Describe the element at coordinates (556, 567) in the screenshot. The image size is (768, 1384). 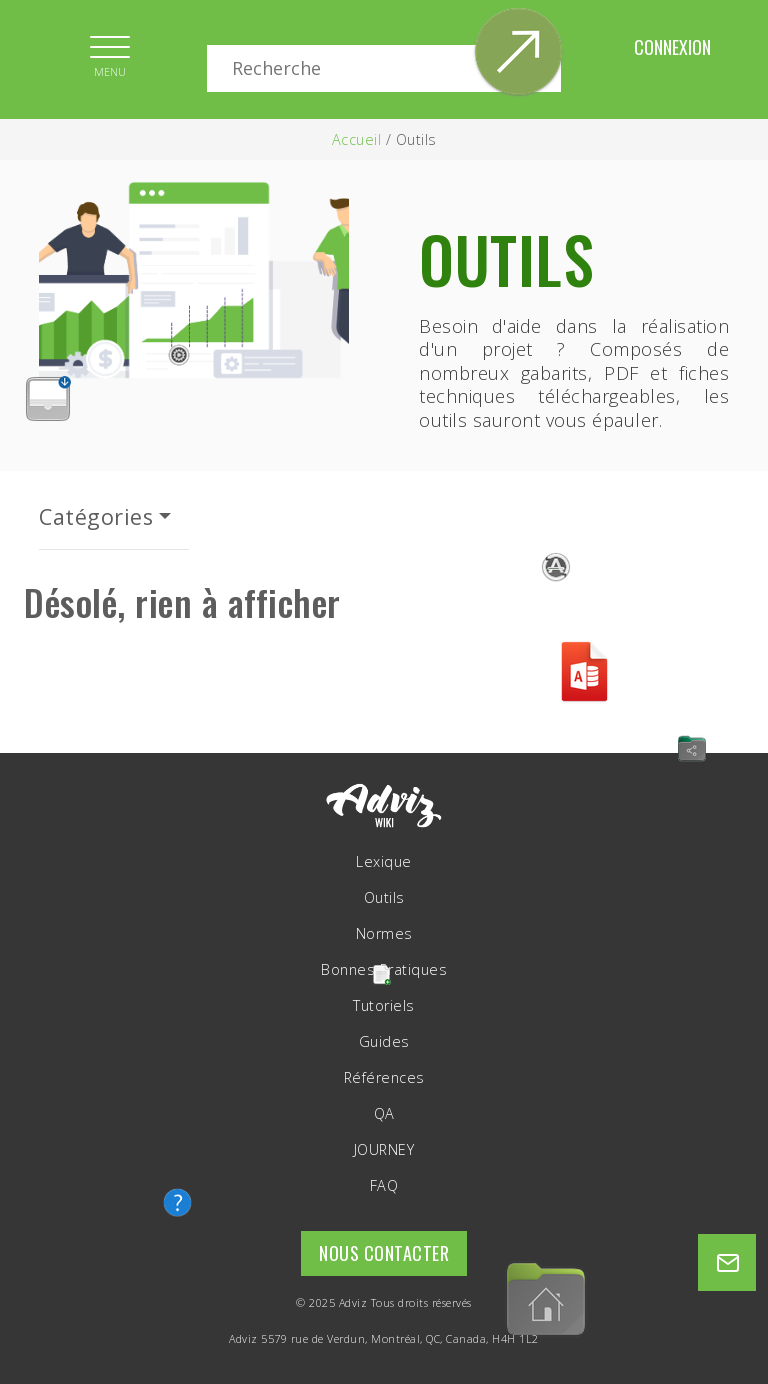
I see `check for available software updates` at that location.